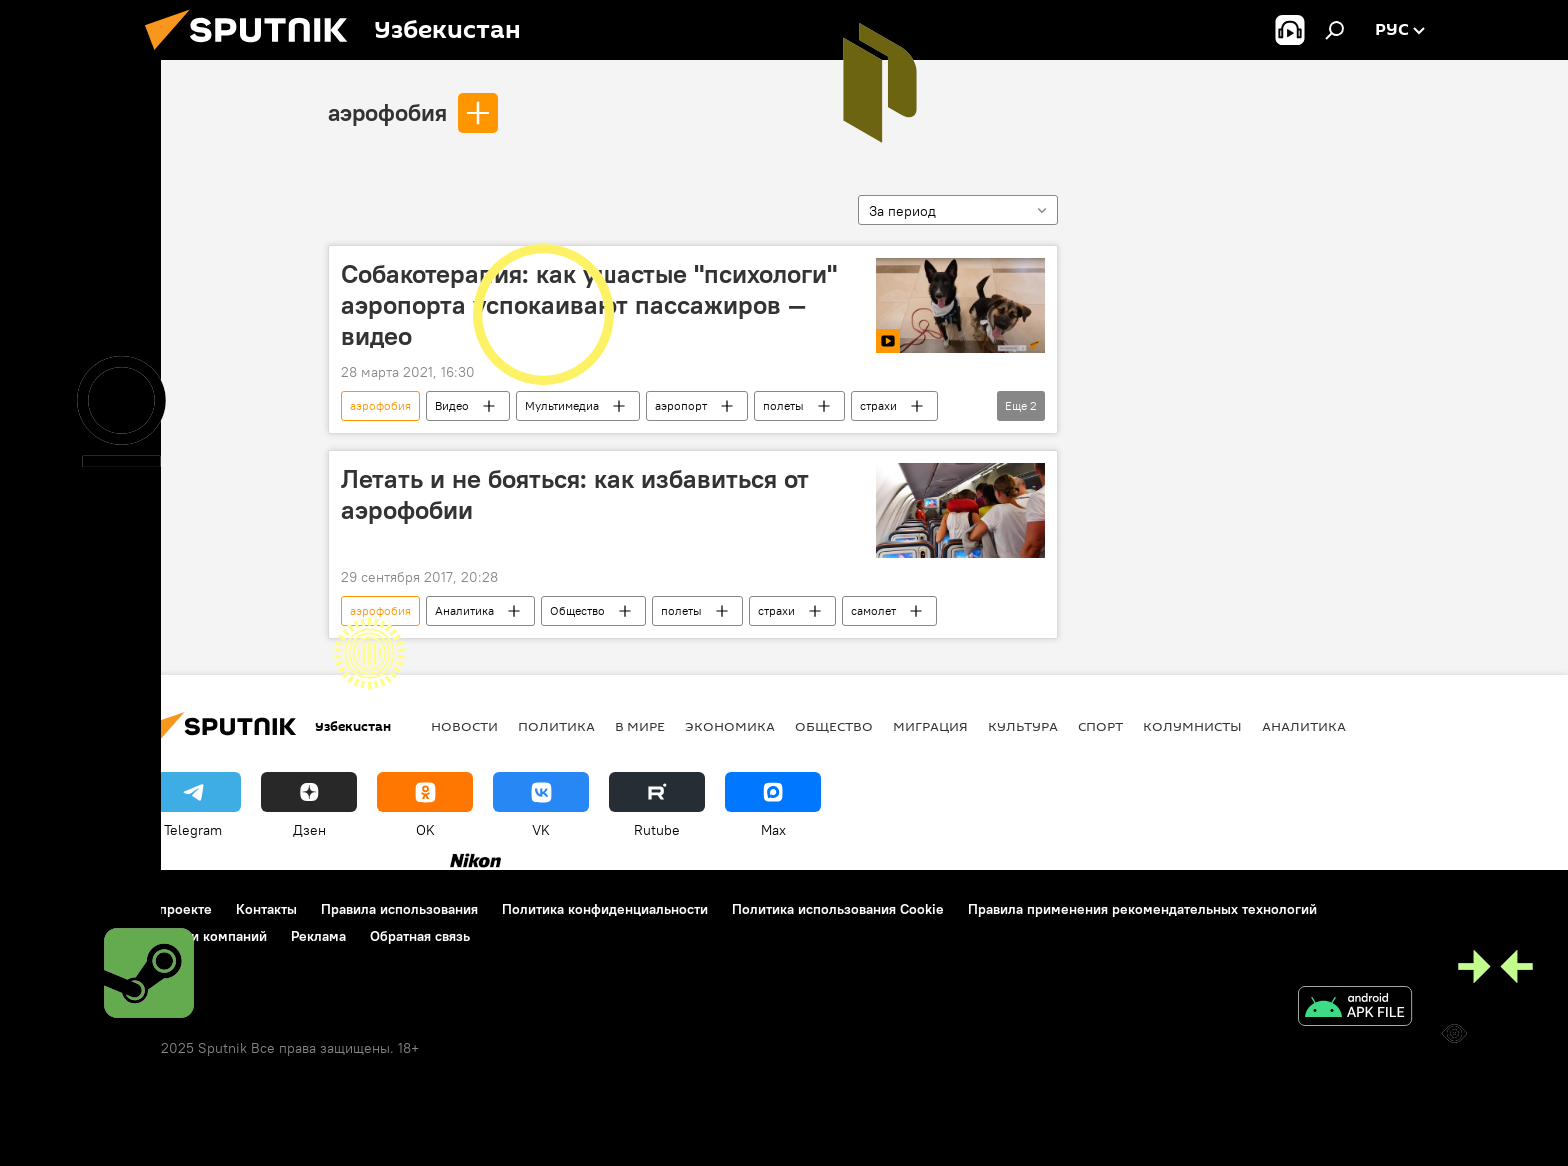 The height and width of the screenshot is (1166, 1568). I want to click on open prezi presentation software, so click(369, 653).